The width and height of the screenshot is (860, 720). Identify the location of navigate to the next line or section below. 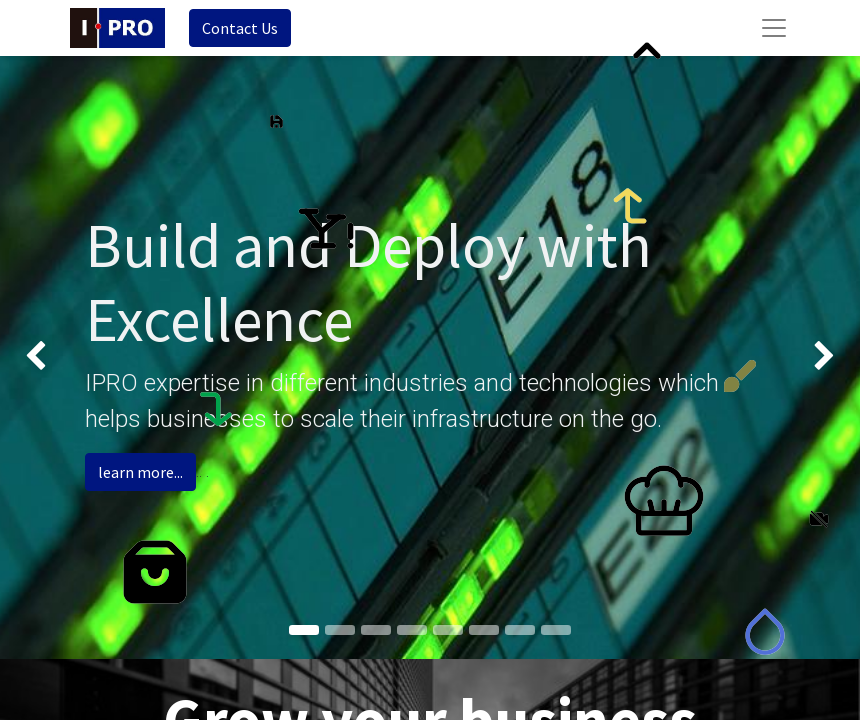
(216, 408).